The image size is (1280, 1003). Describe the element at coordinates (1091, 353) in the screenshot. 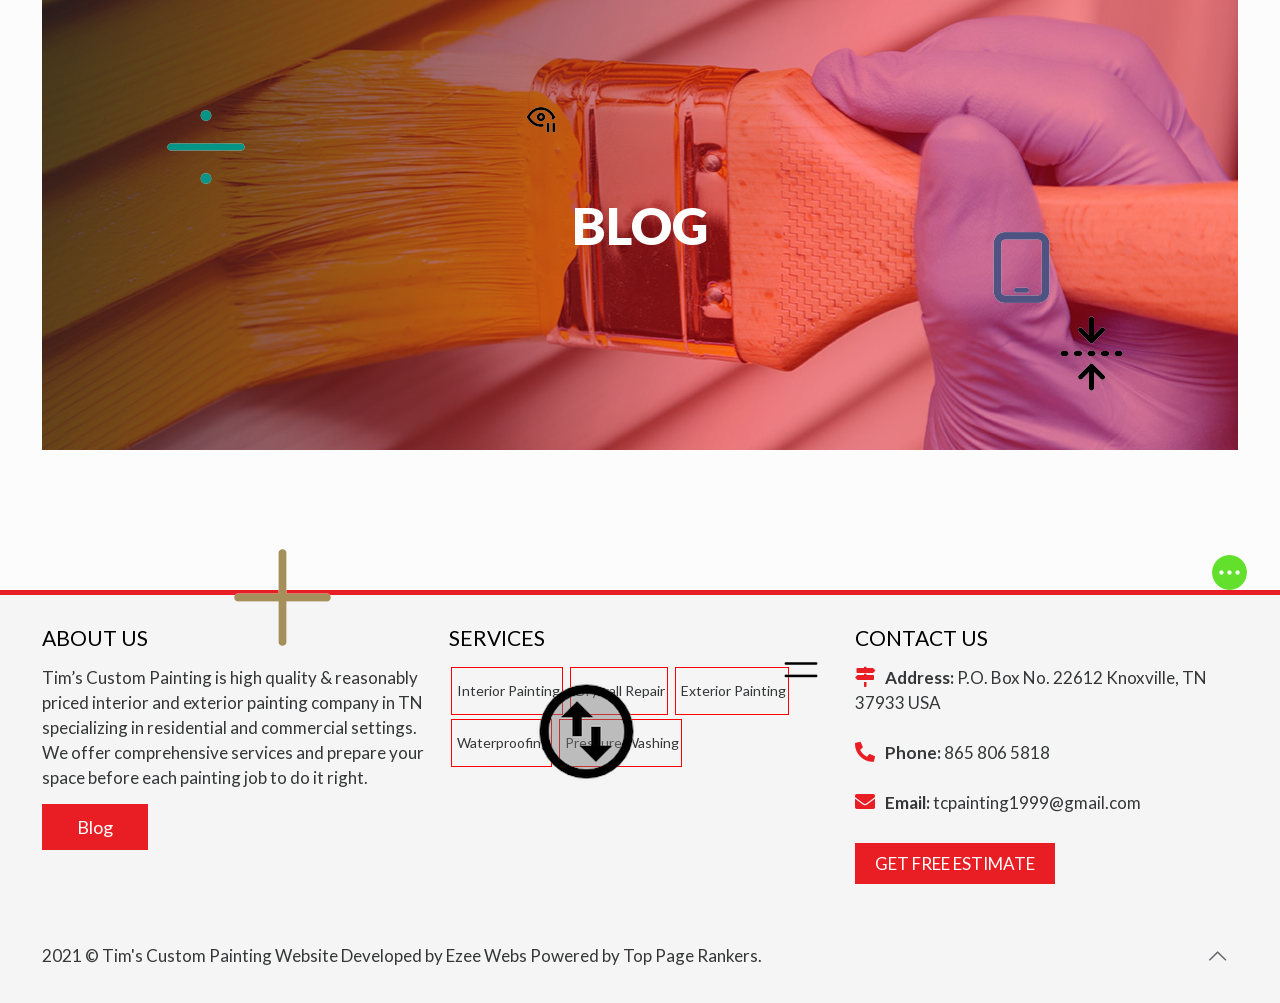

I see `collapse or fold content section` at that location.